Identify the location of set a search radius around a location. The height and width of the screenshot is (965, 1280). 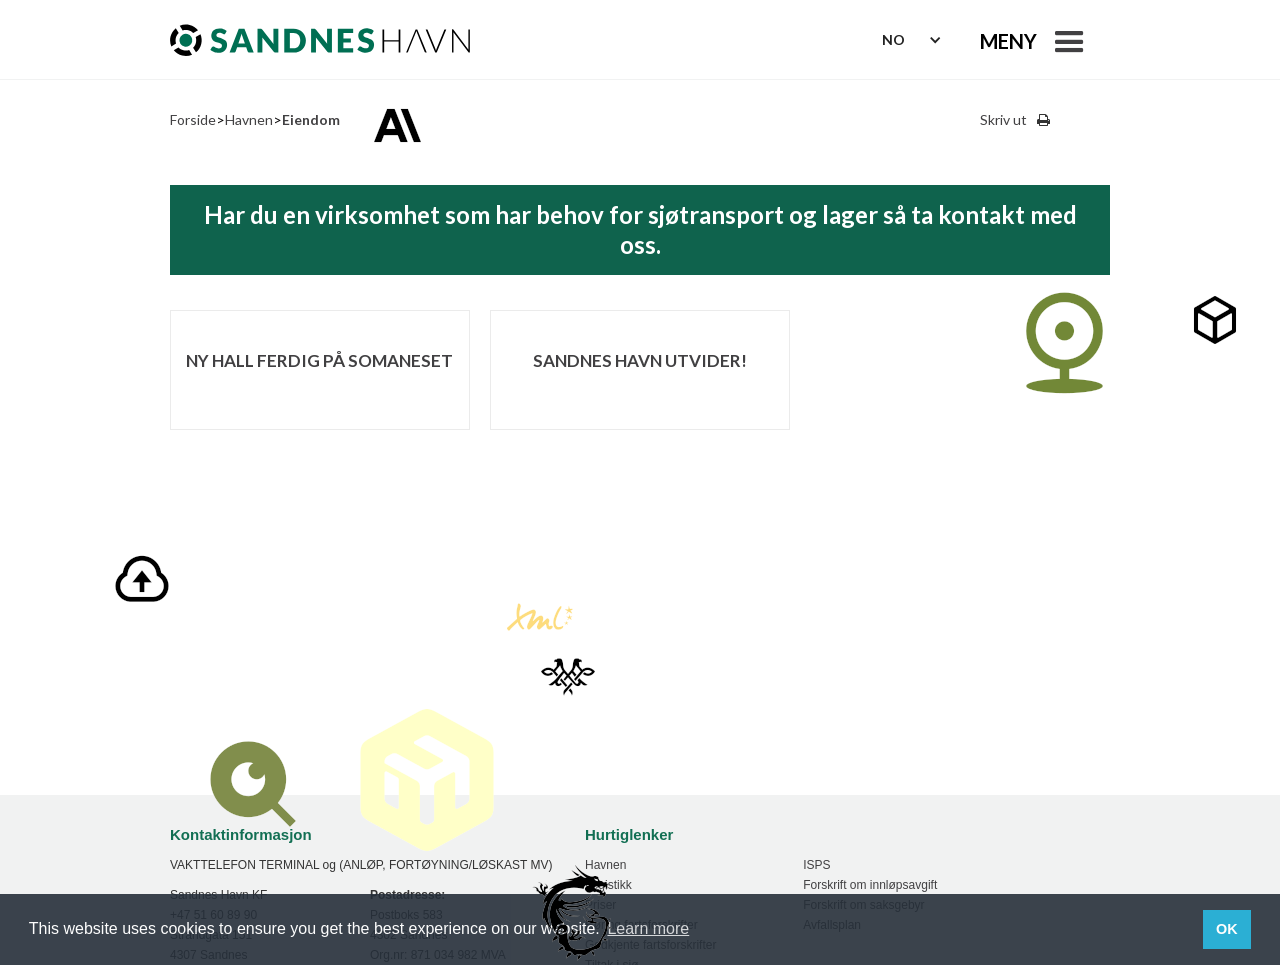
(1064, 340).